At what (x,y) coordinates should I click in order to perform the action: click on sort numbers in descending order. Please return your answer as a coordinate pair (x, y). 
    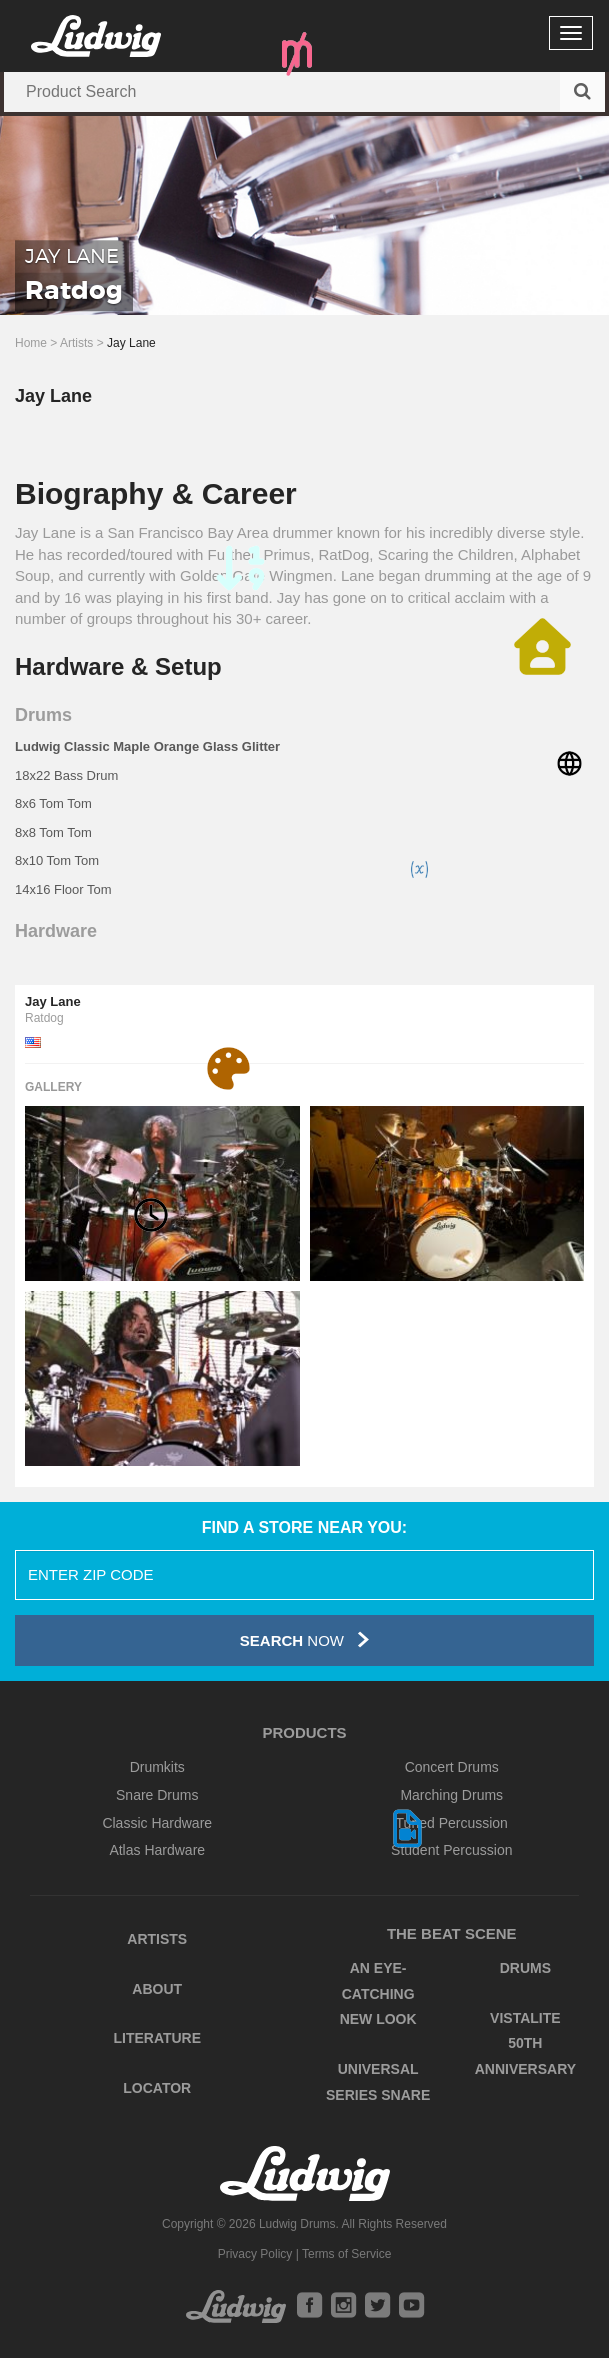
    Looking at the image, I should click on (242, 568).